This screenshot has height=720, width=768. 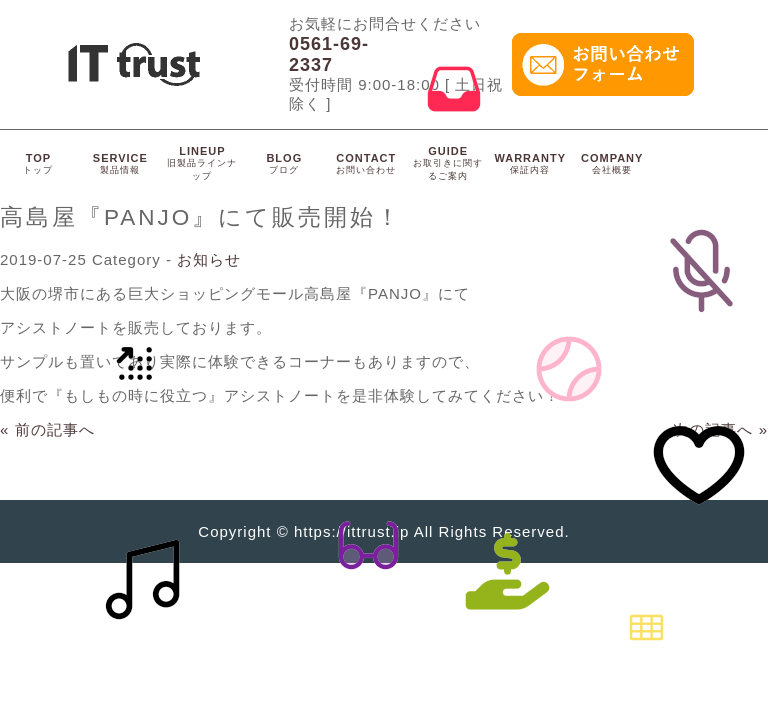 What do you see at coordinates (135, 363) in the screenshot?
I see `export or share data` at bounding box center [135, 363].